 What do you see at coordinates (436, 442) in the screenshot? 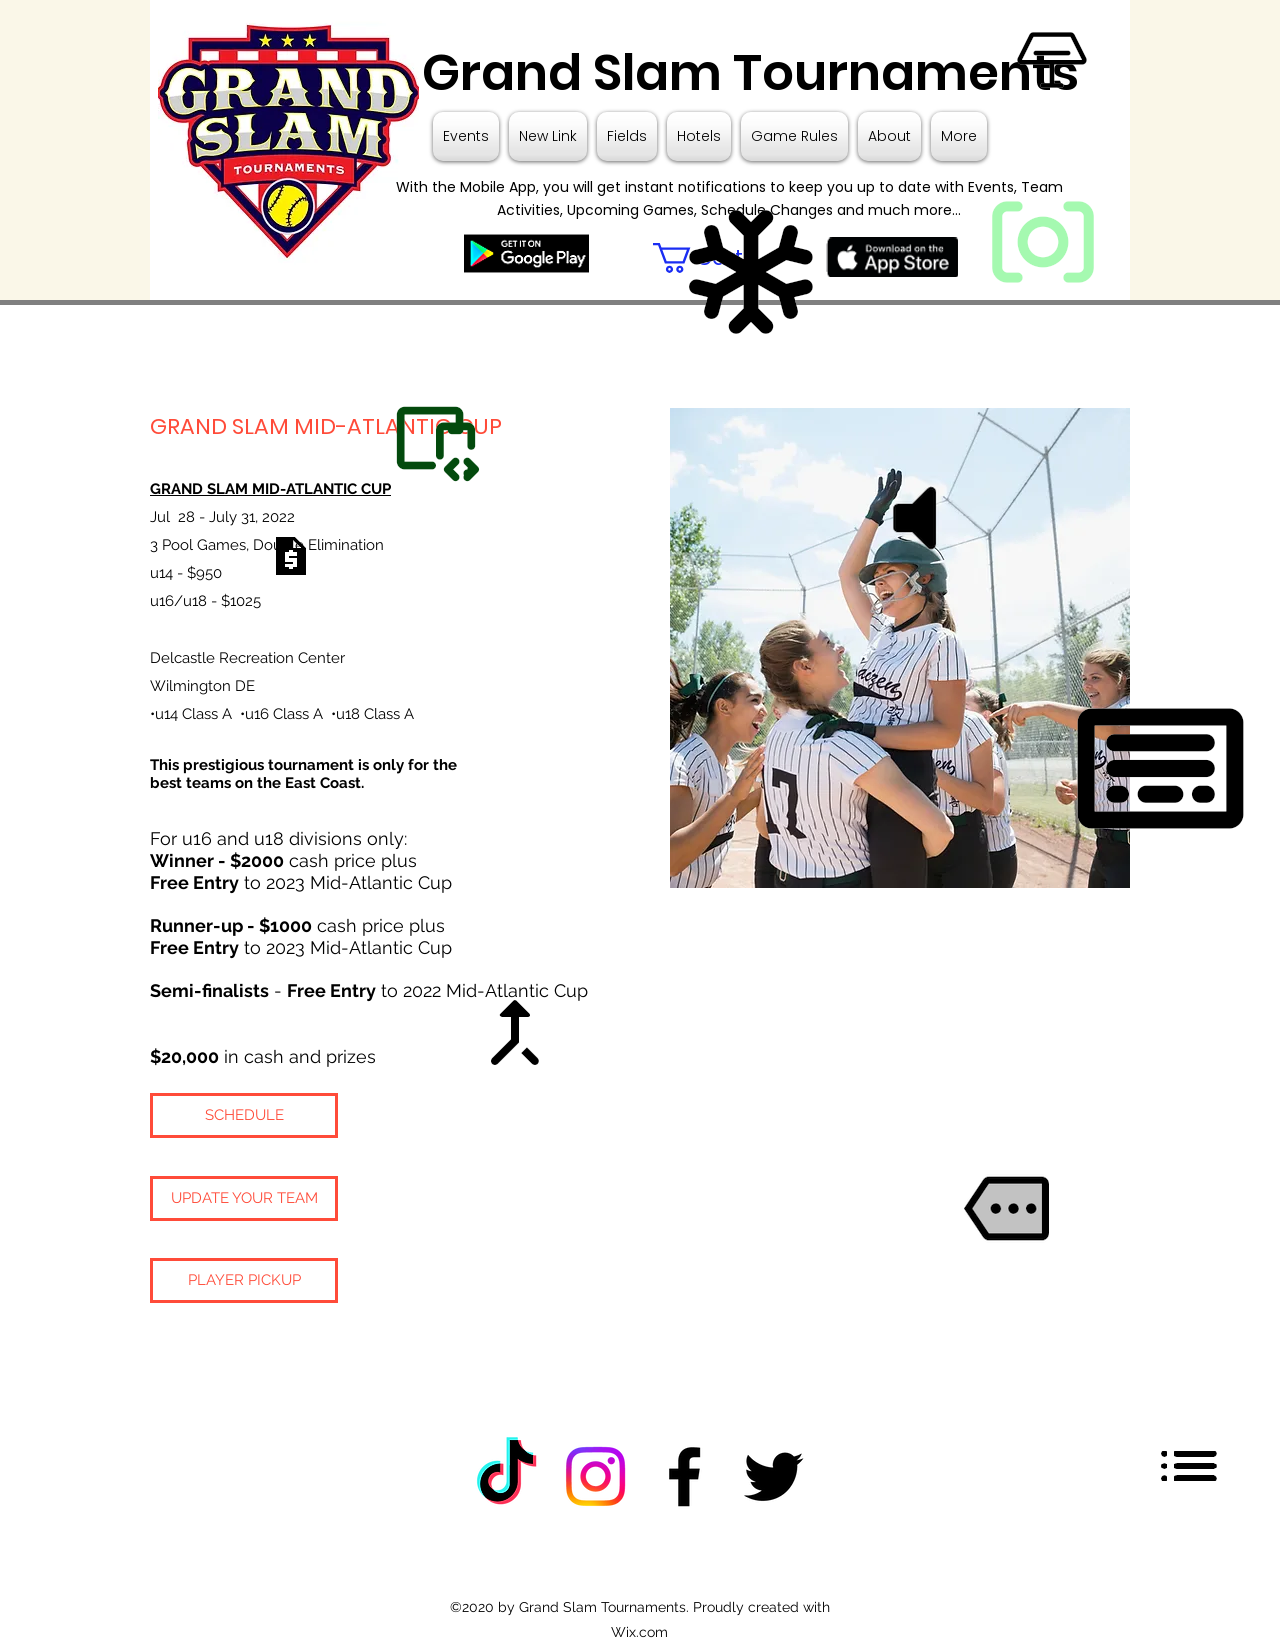
I see `access developer tools across devices` at bounding box center [436, 442].